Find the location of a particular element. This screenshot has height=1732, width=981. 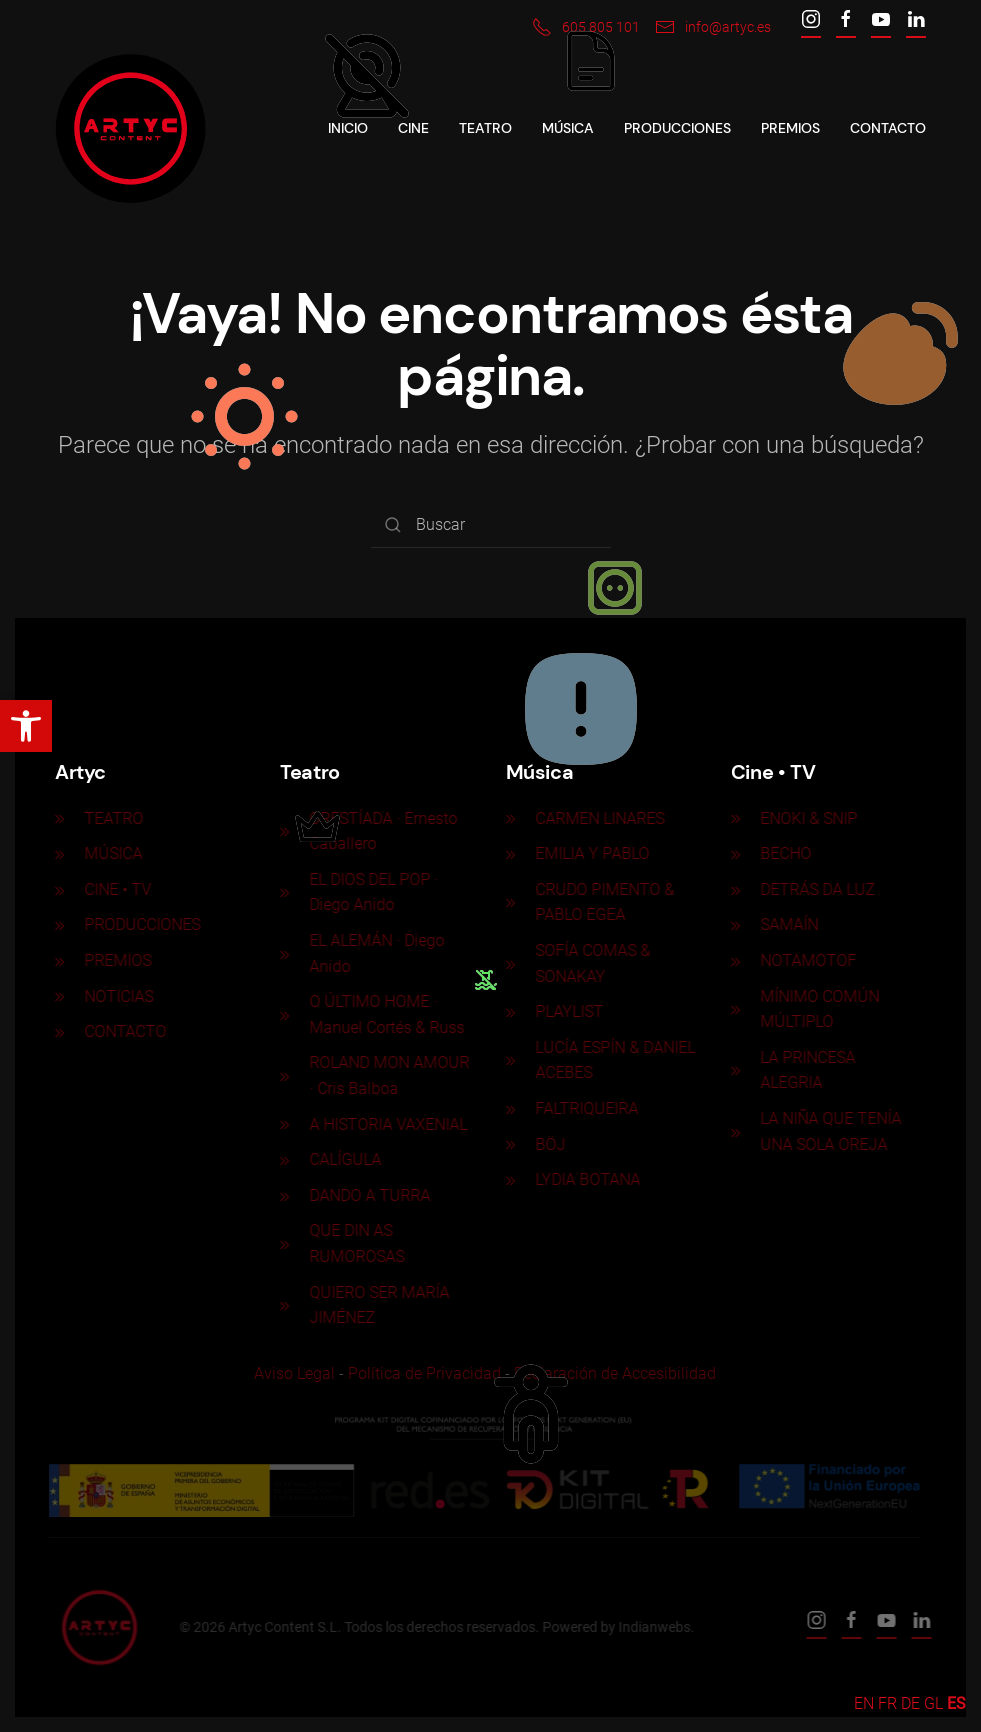

open weibo app is located at coordinates (900, 353).